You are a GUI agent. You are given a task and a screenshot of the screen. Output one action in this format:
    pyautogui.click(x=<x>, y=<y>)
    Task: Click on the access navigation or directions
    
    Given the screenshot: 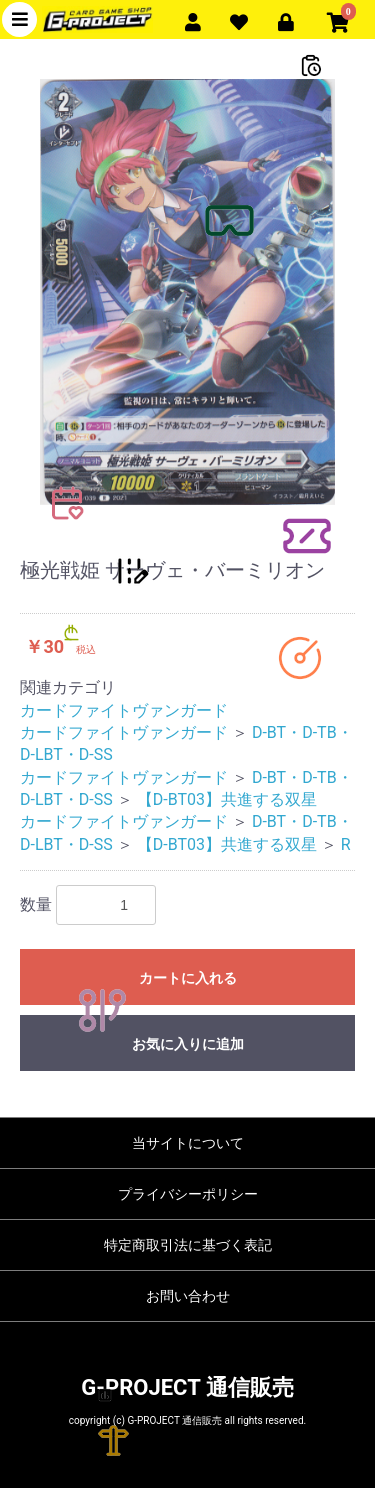 What is the action you would take?
    pyautogui.click(x=113, y=1440)
    